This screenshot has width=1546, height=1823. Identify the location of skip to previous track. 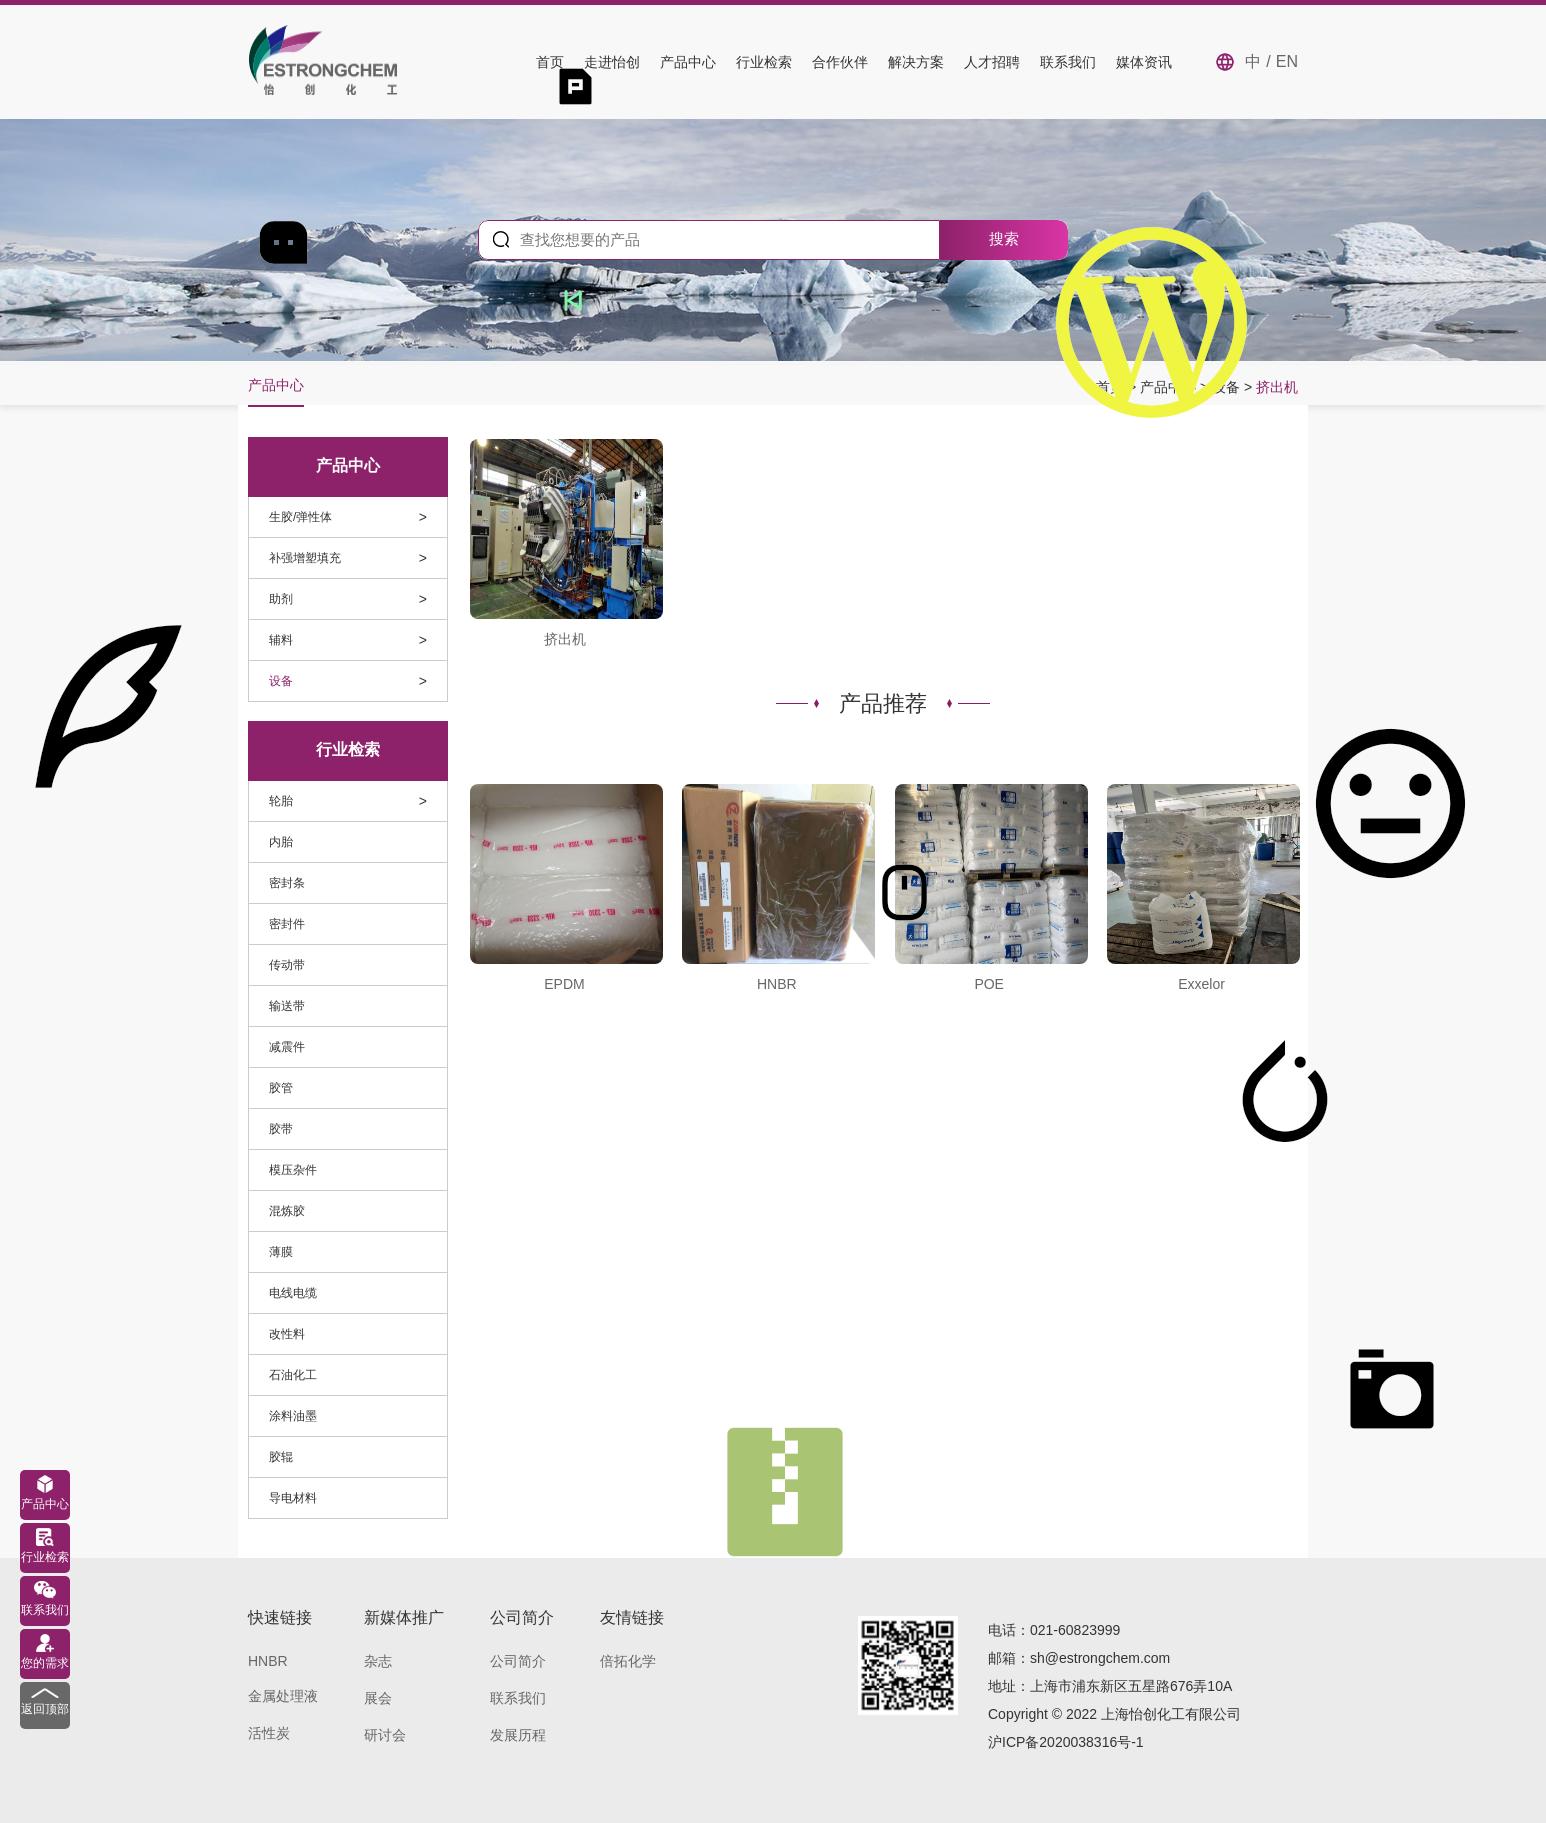
(572, 300).